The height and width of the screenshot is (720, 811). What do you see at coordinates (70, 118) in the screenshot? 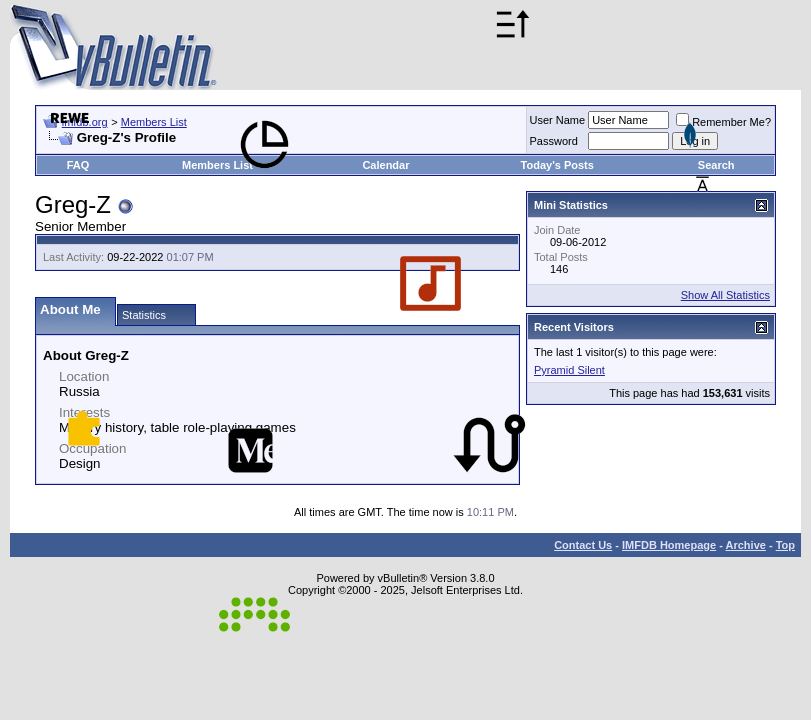
I see `open the REWE grocery store app` at bounding box center [70, 118].